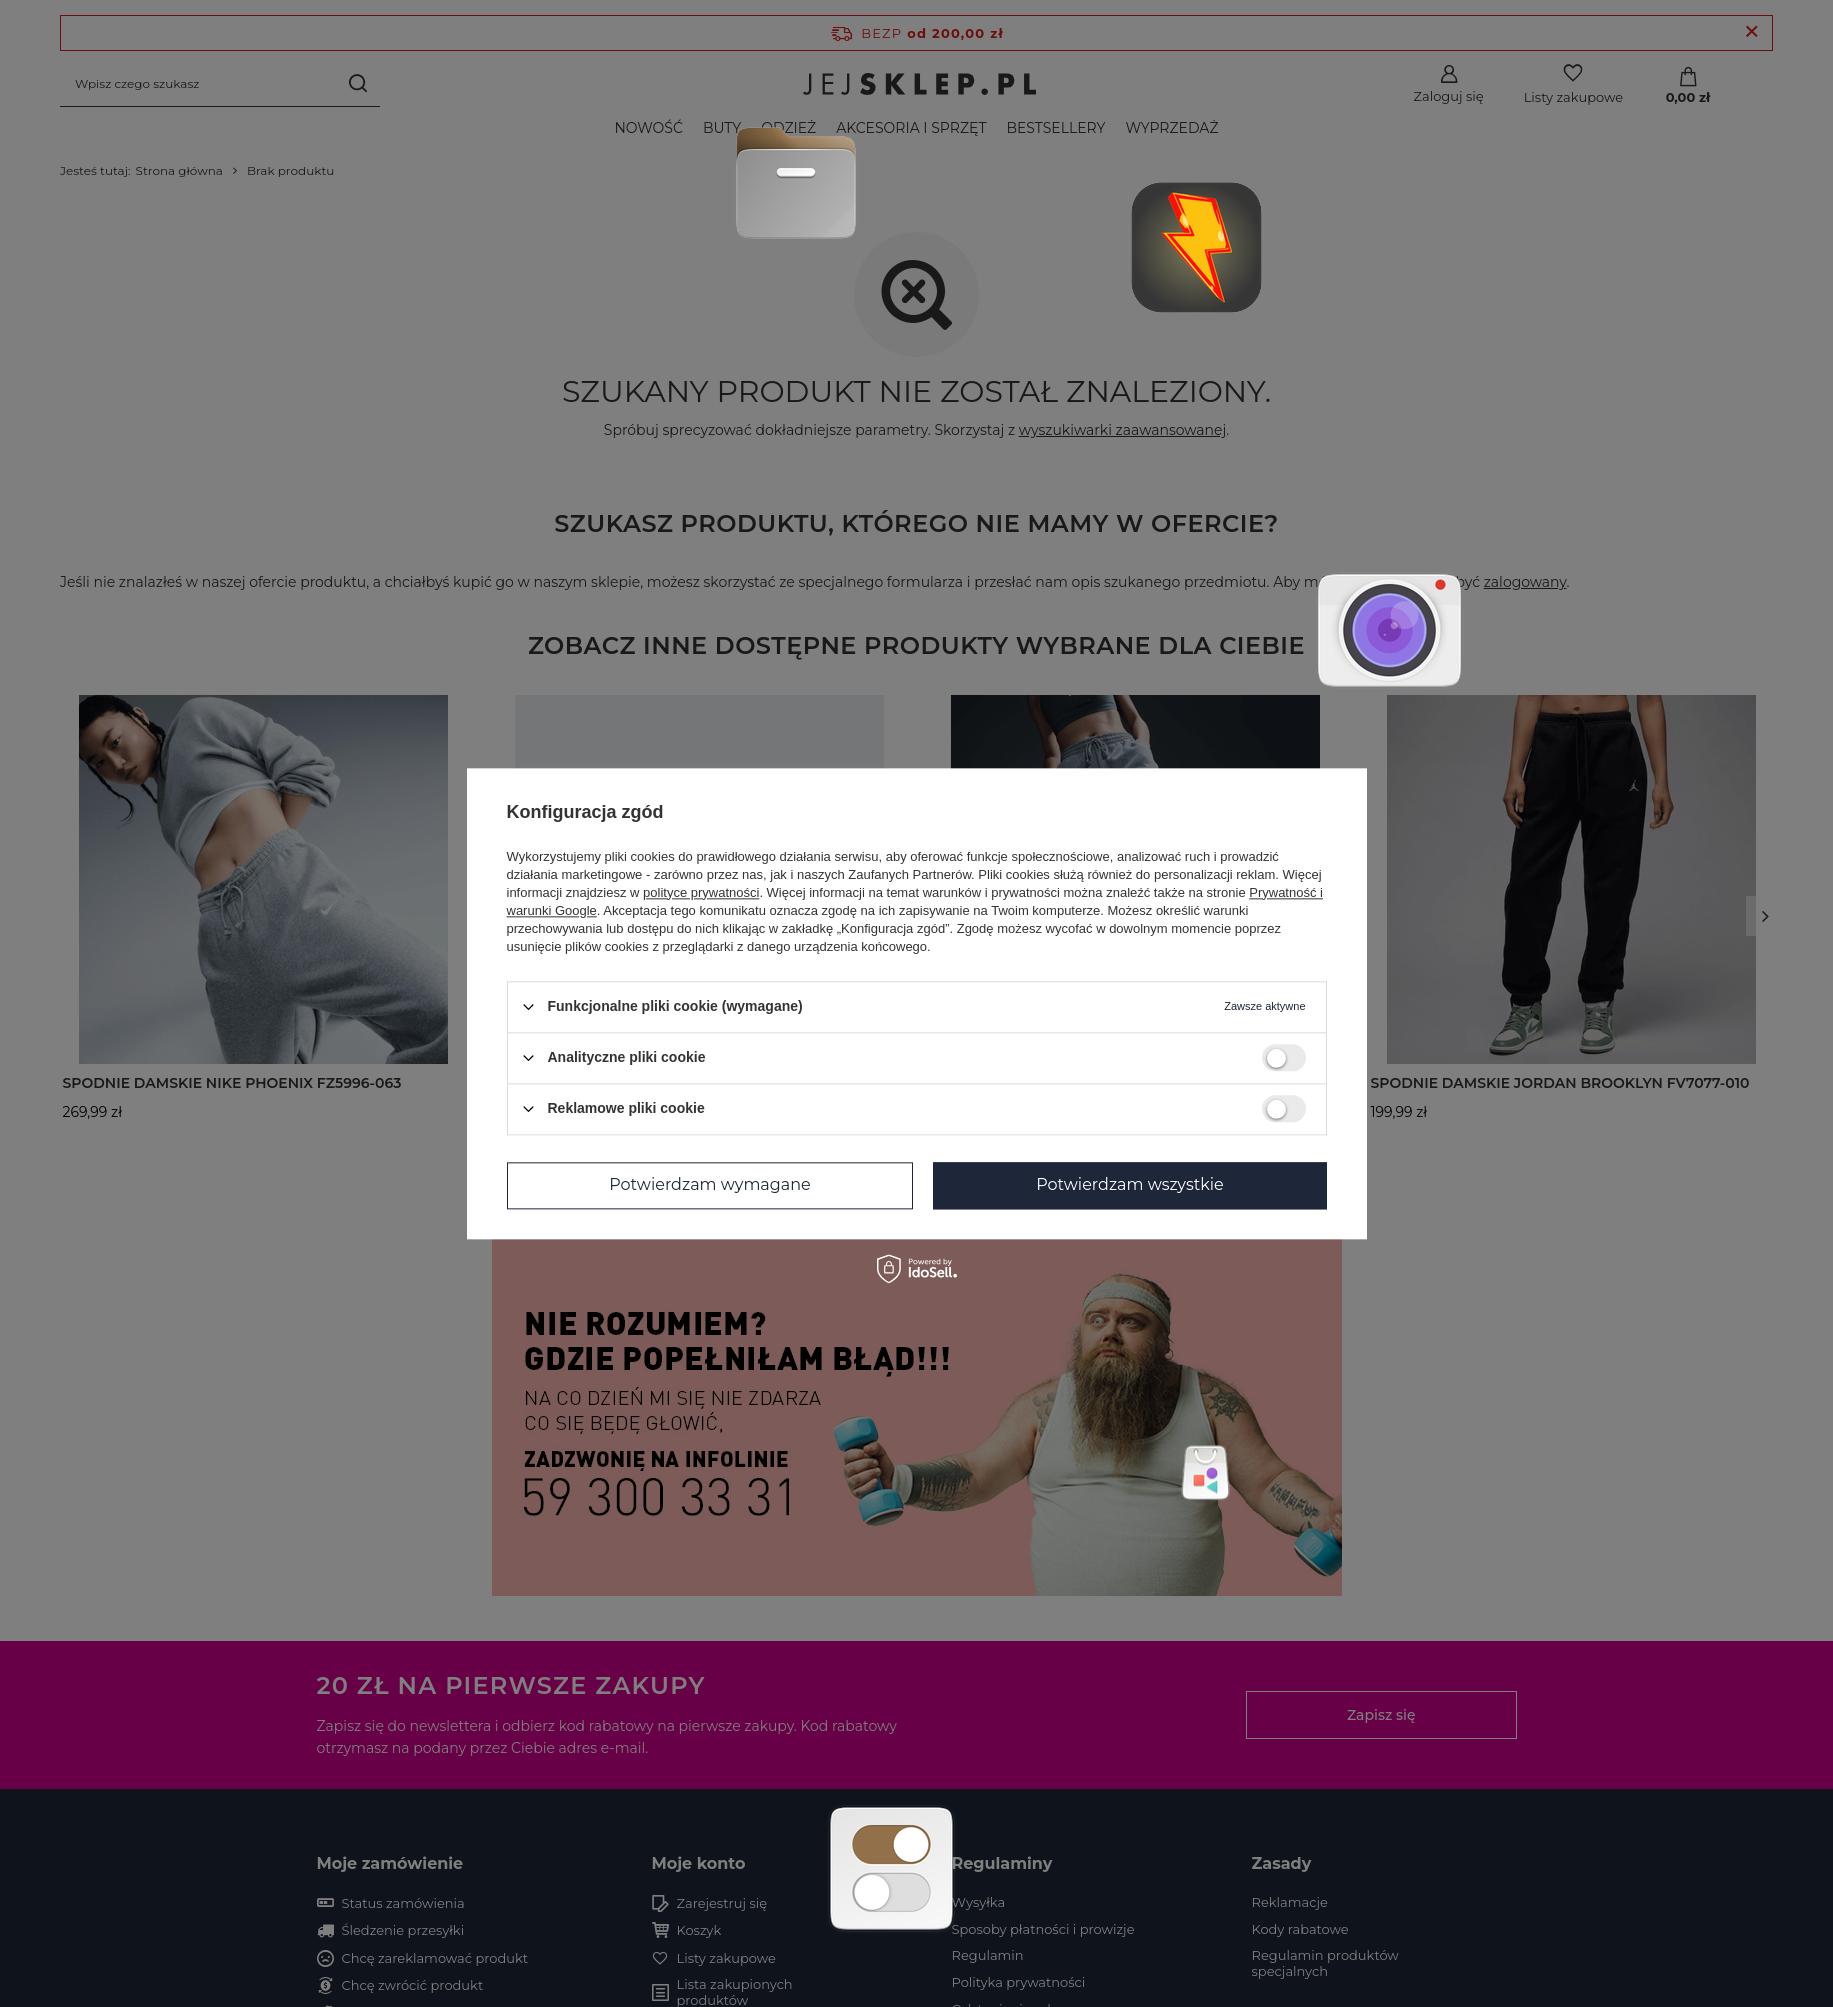  Describe the element at coordinates (1389, 630) in the screenshot. I see `open cheese webcam application` at that location.